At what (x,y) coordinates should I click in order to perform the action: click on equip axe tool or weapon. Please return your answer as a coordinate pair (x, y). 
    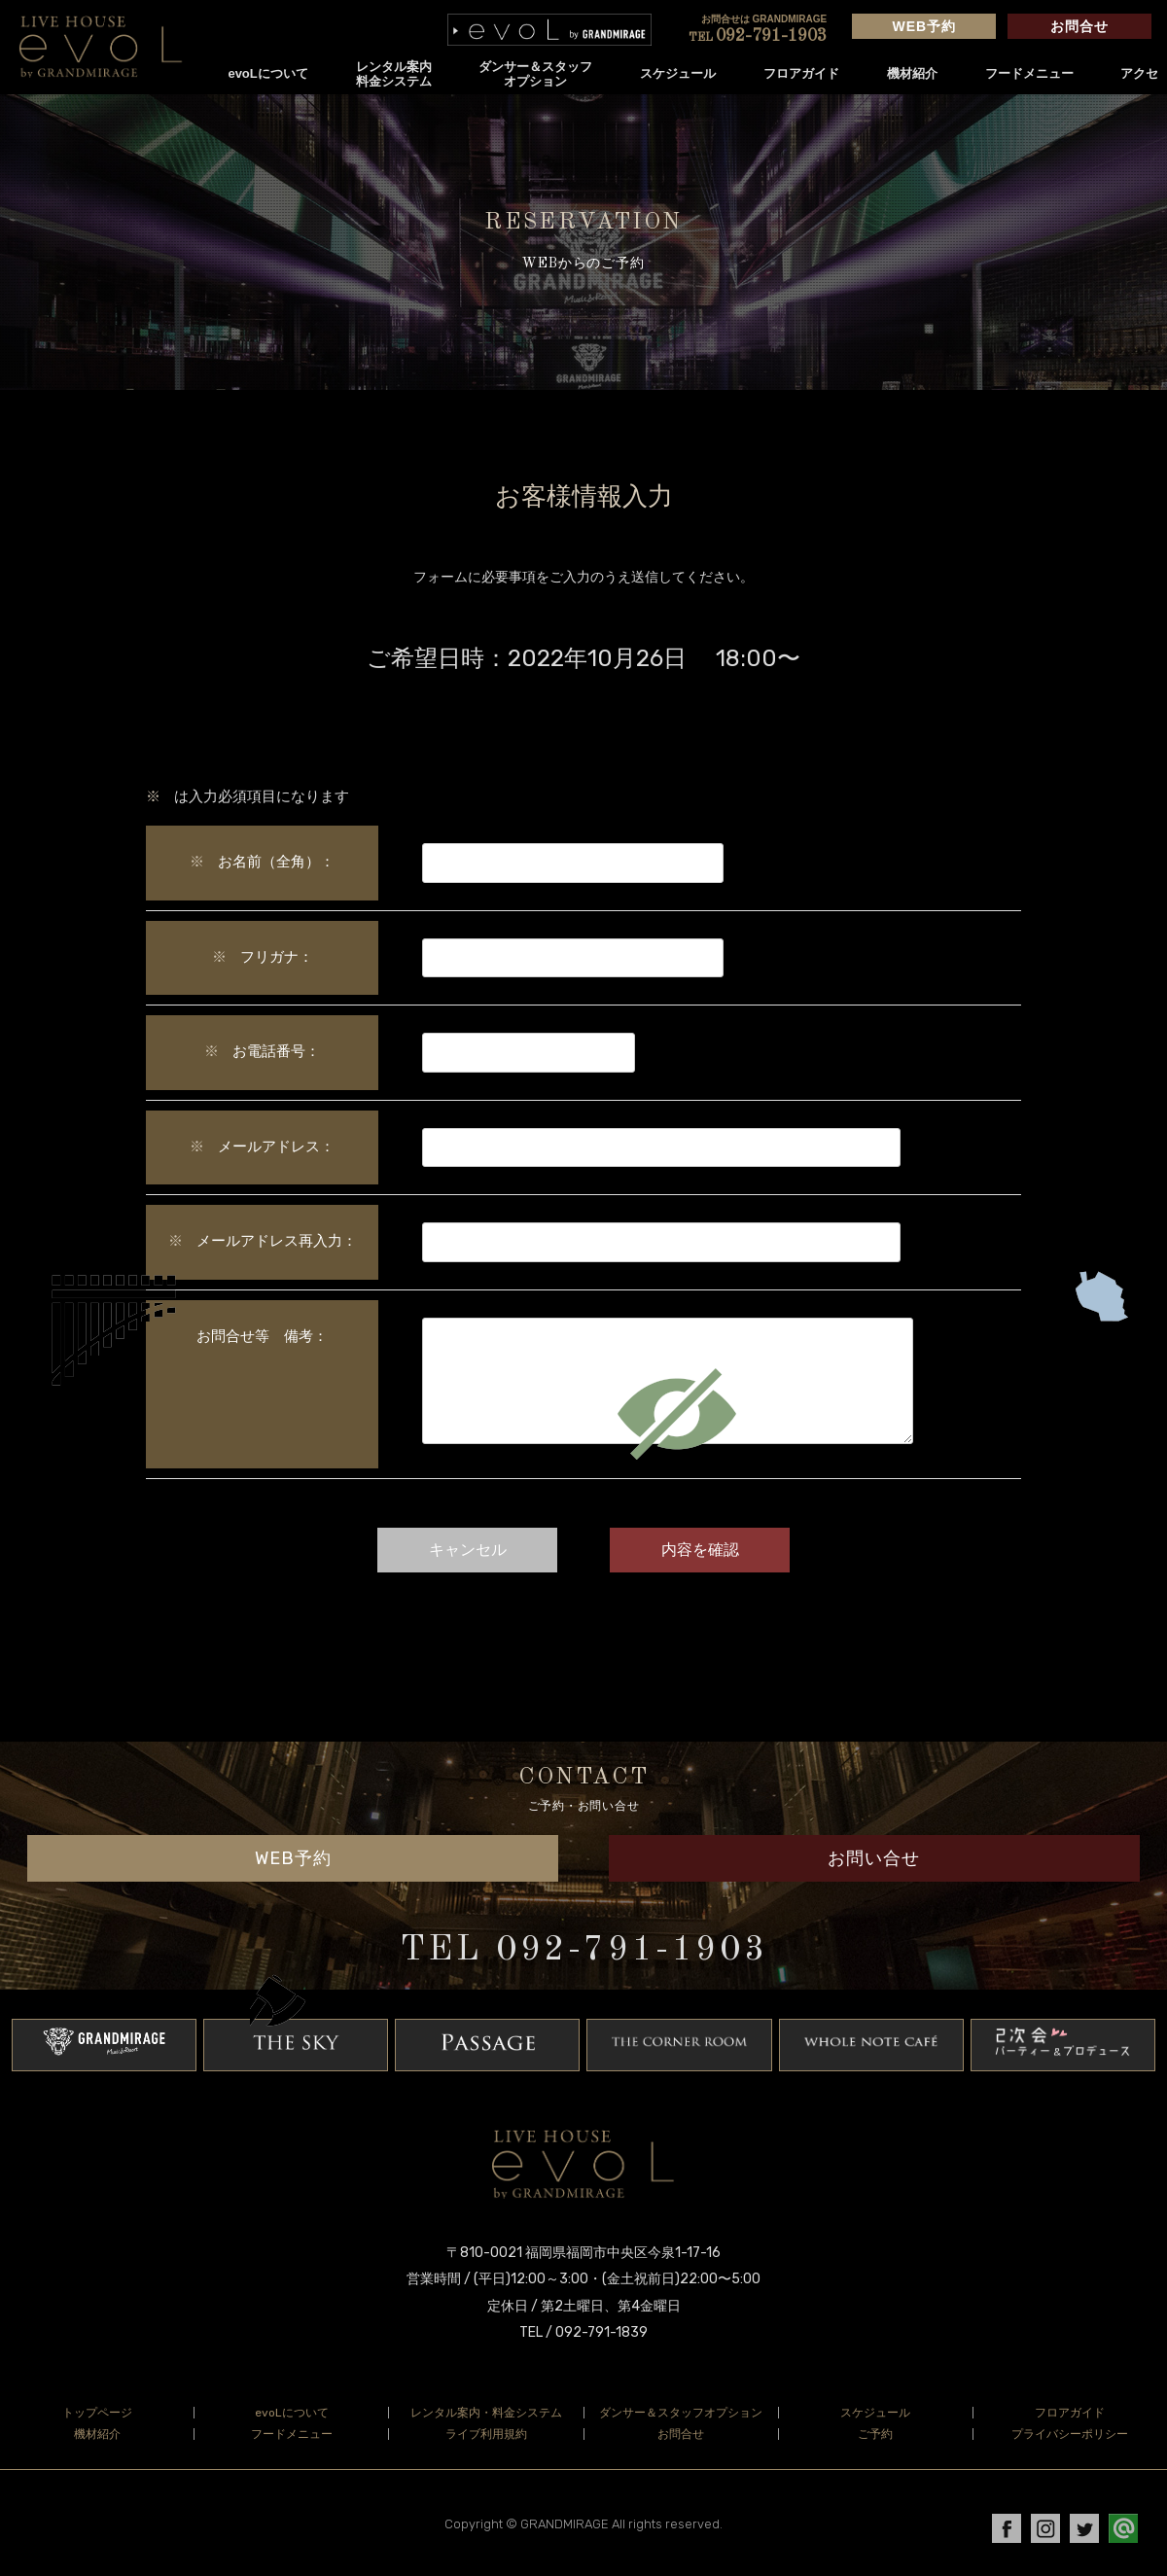
    Looking at the image, I should click on (278, 2002).